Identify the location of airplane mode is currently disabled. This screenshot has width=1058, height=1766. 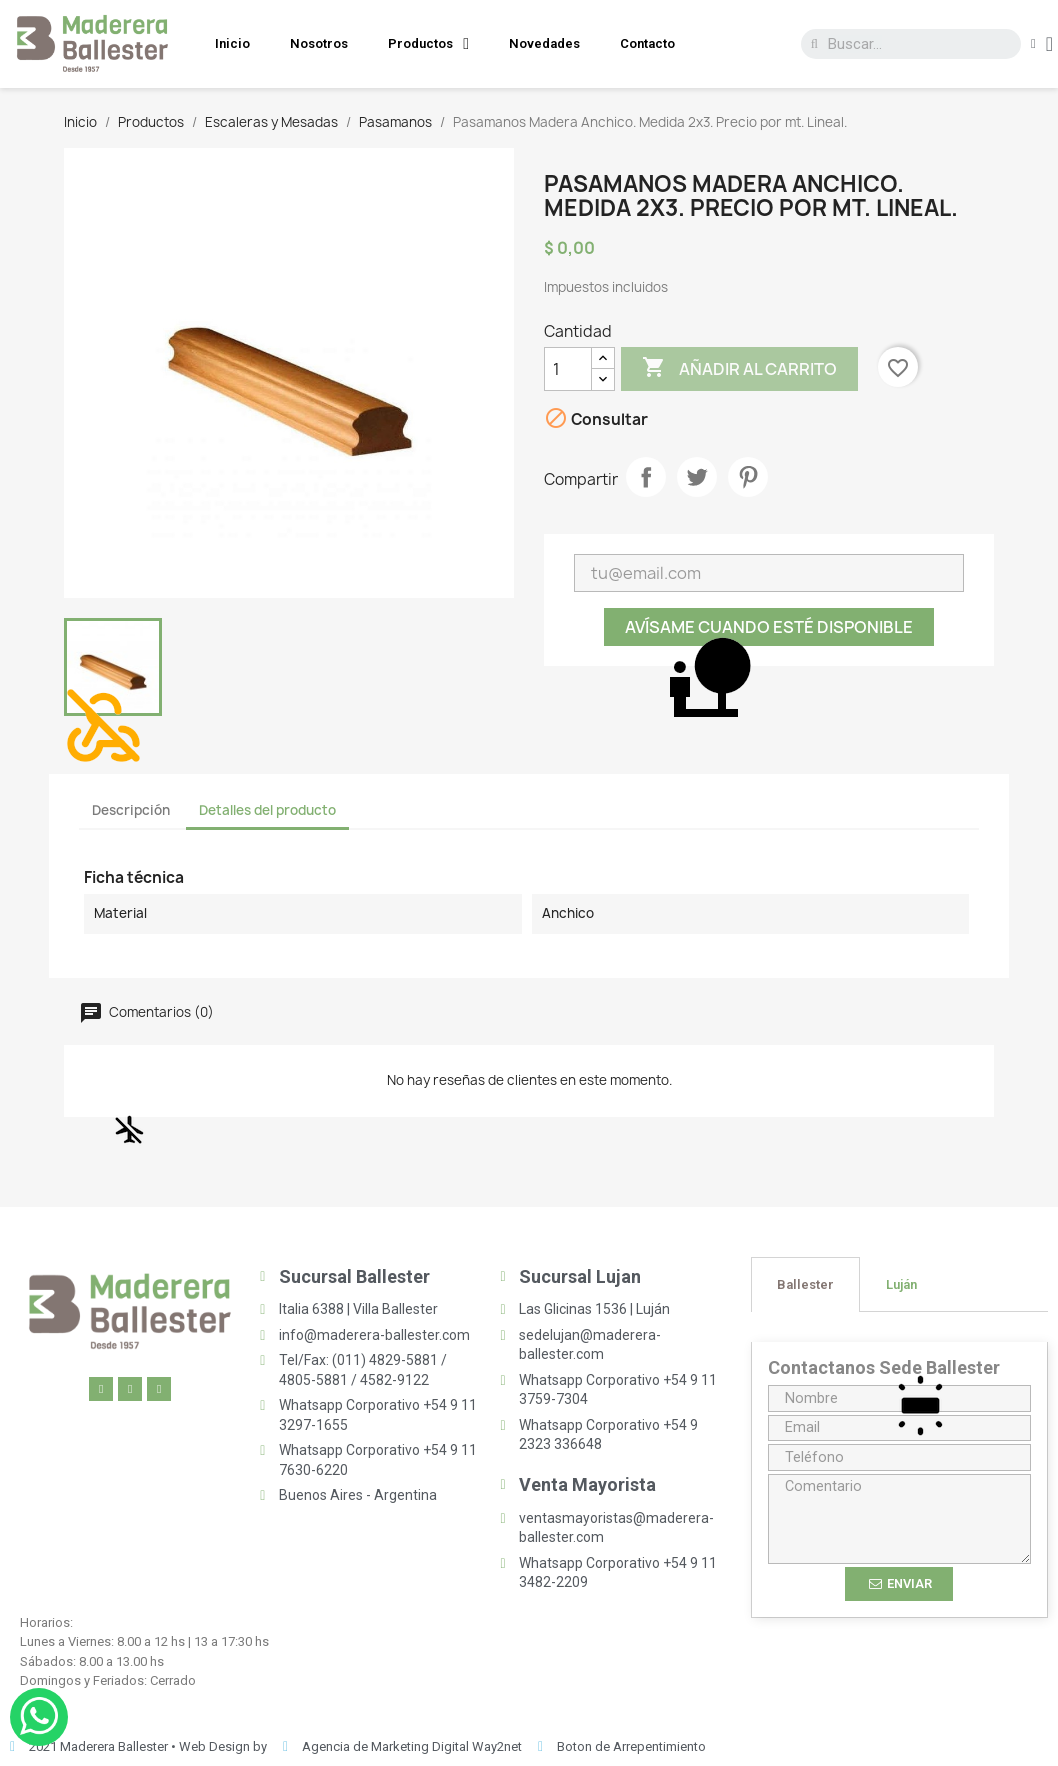
(129, 1129).